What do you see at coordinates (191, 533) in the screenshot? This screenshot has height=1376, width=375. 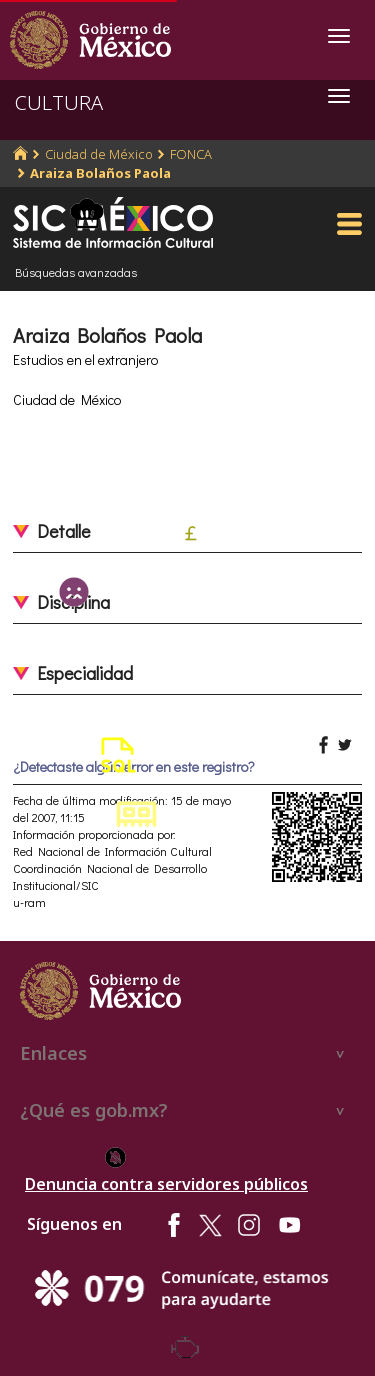 I see `british pound sterling currency symbol` at bounding box center [191, 533].